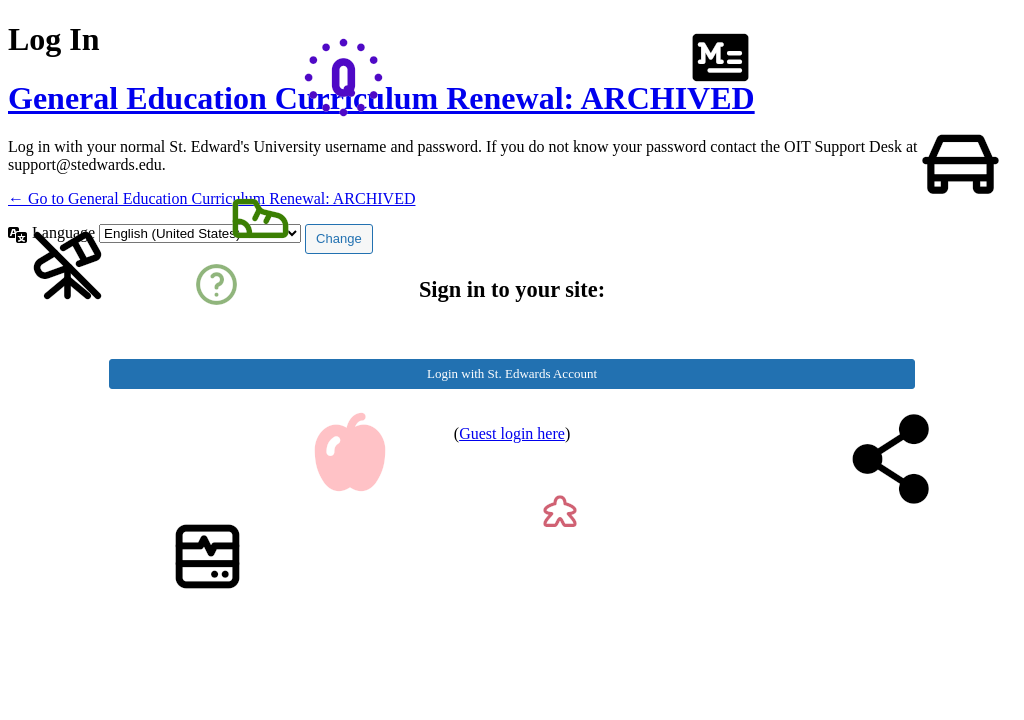 The height and width of the screenshot is (720, 1024). I want to click on telescope feature disabled or unavailable, so click(67, 265).